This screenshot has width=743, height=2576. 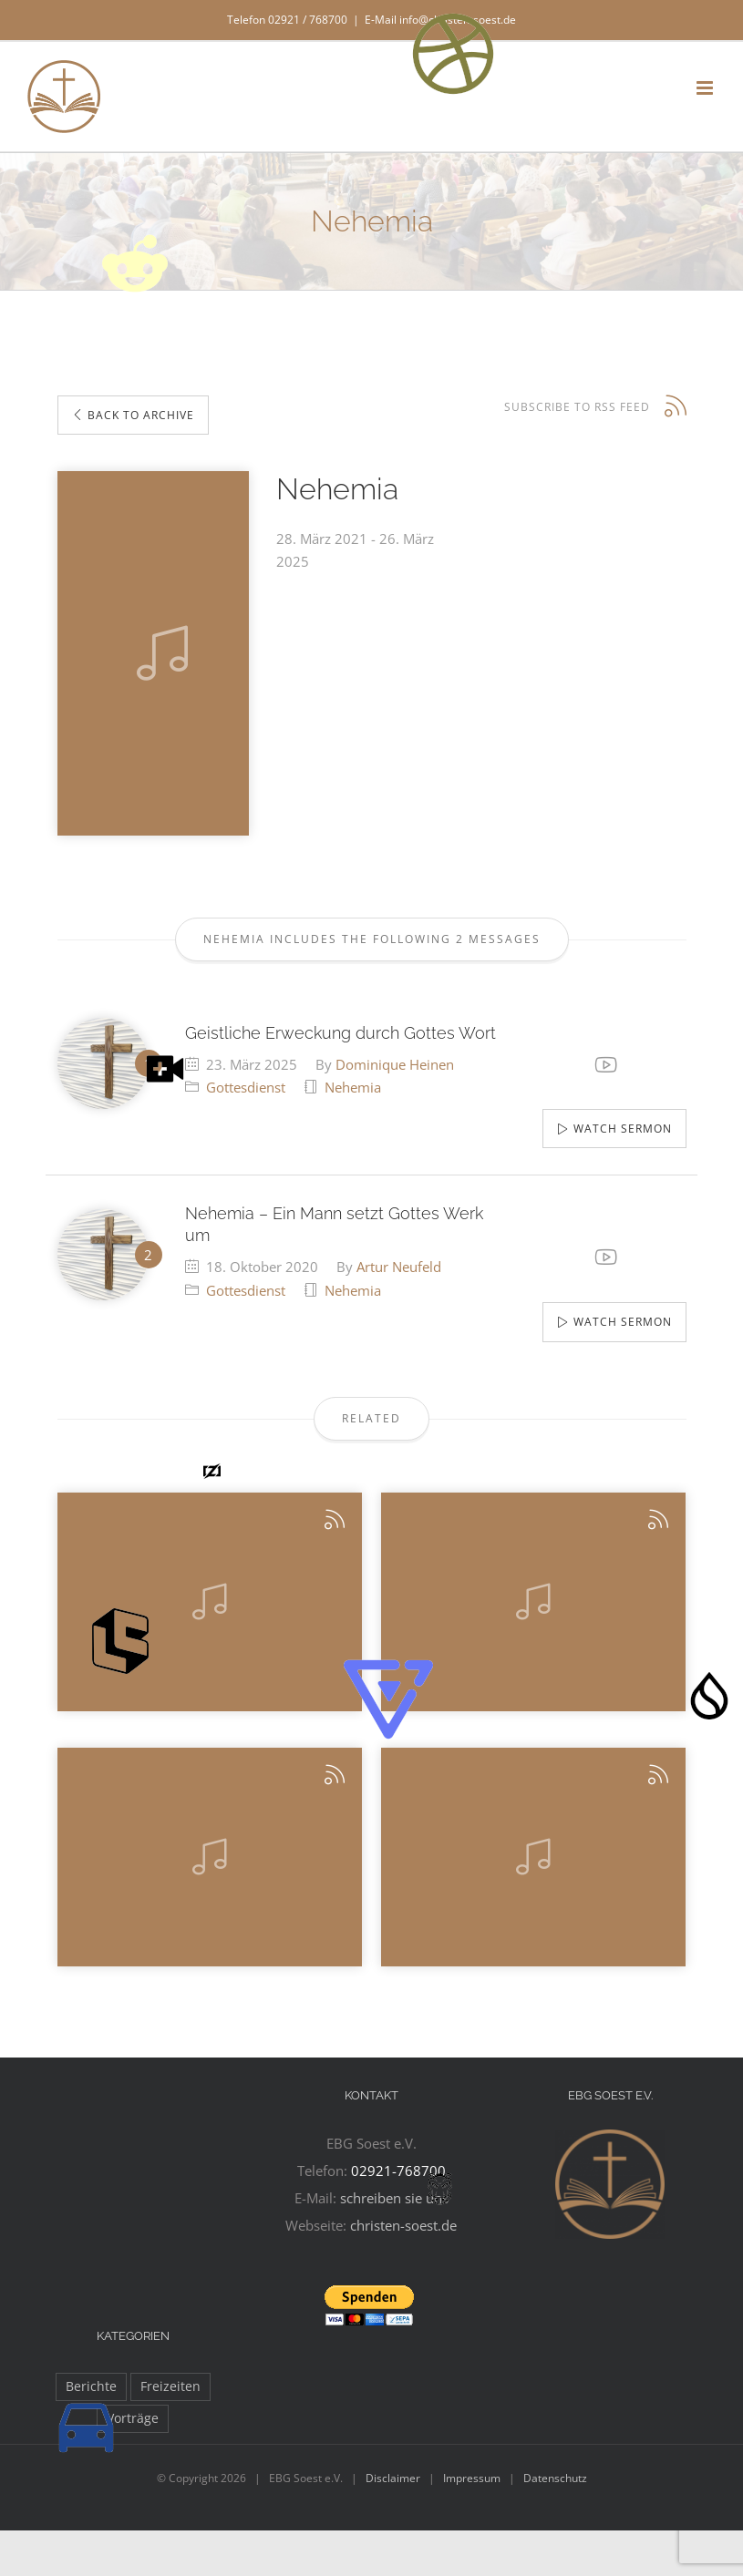 I want to click on grunt javascript task runner logo, so click(x=439, y=2188).